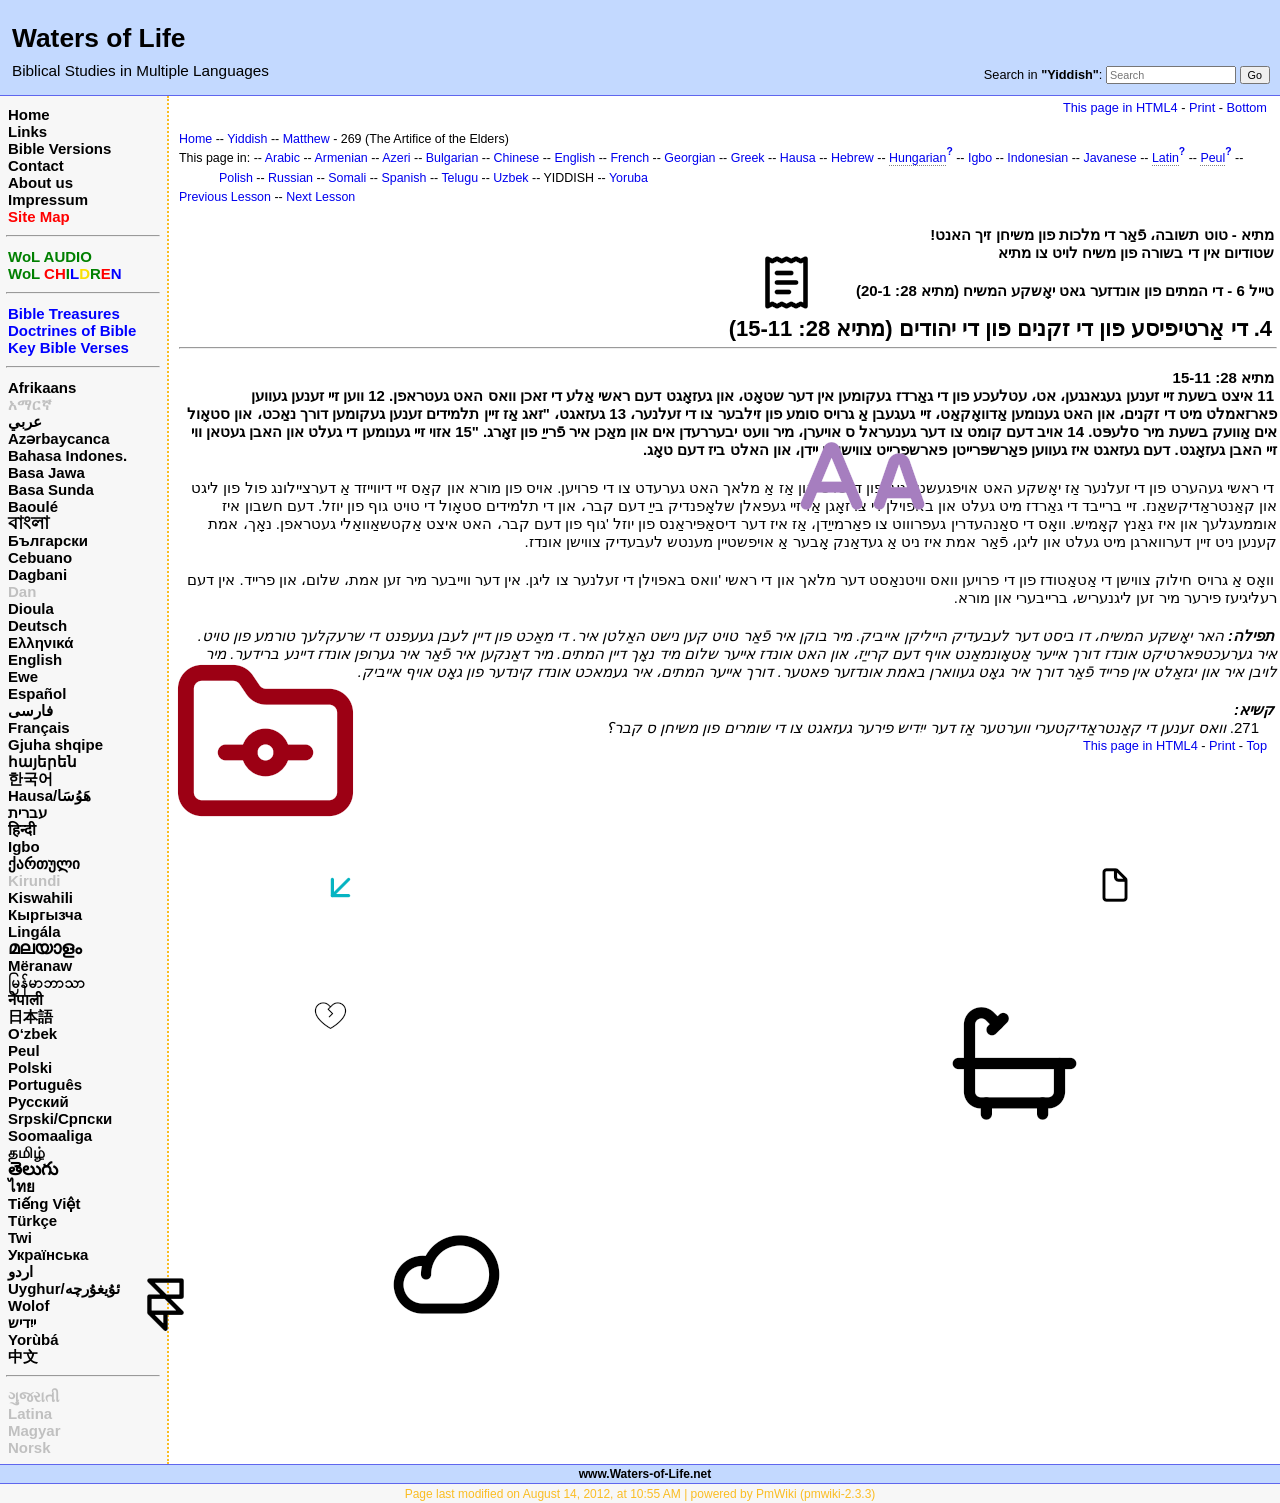 Image resolution: width=1280 pixels, height=1503 pixels. I want to click on open Framer design tool, so click(165, 1303).